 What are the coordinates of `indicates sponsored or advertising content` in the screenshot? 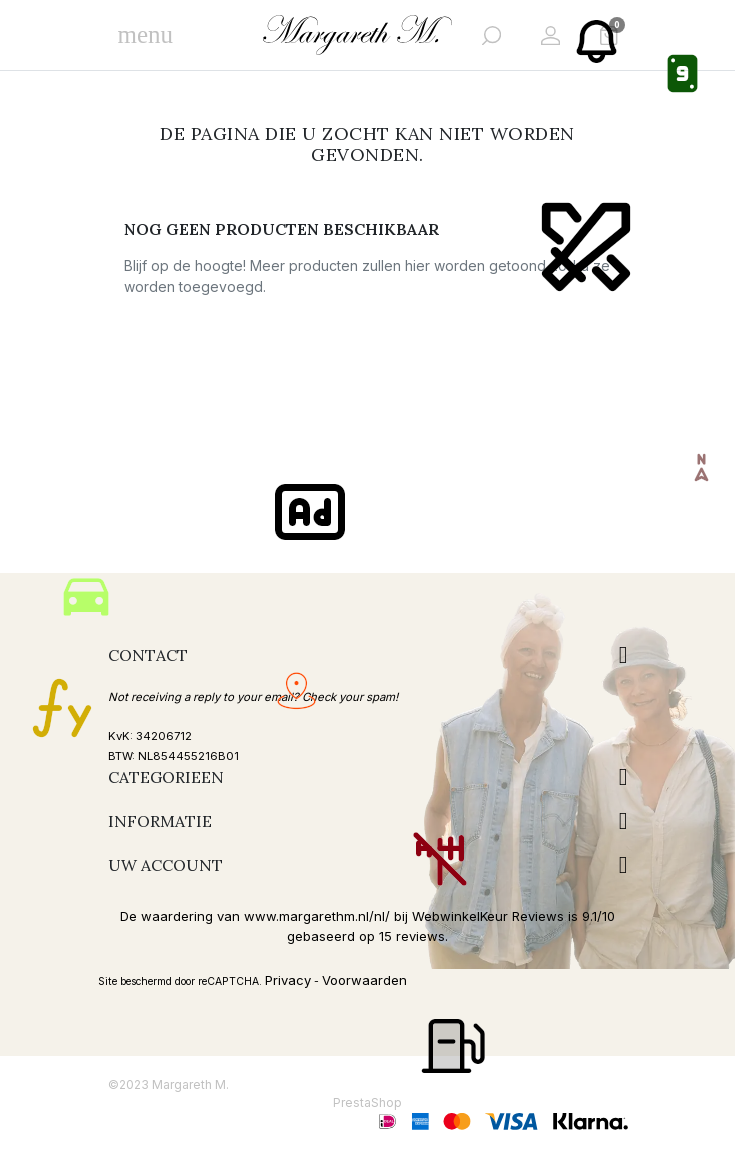 It's located at (310, 512).